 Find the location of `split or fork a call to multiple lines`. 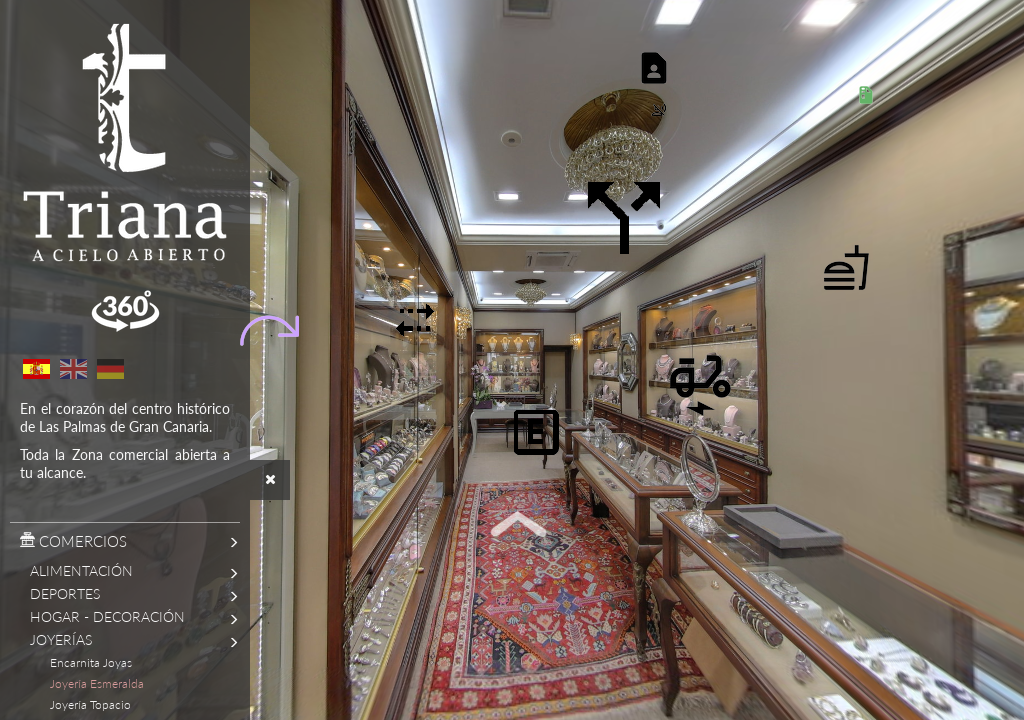

split or fork a call to multiple lines is located at coordinates (624, 218).